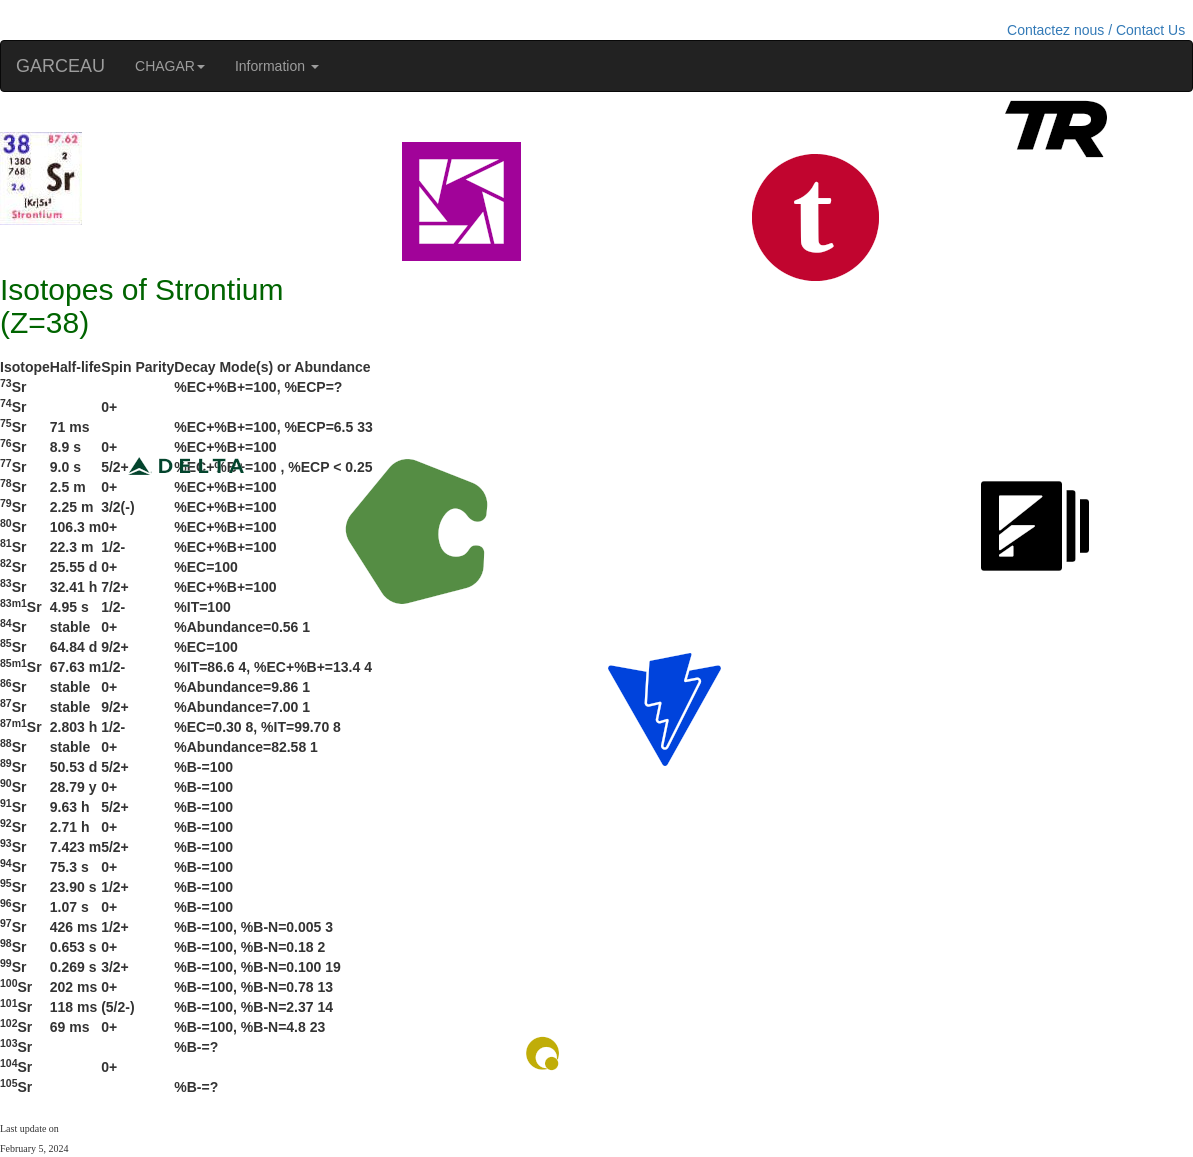 This screenshot has height=1157, width=1193. Describe the element at coordinates (1056, 129) in the screenshot. I see `open the TrainerRoad cycling training app` at that location.